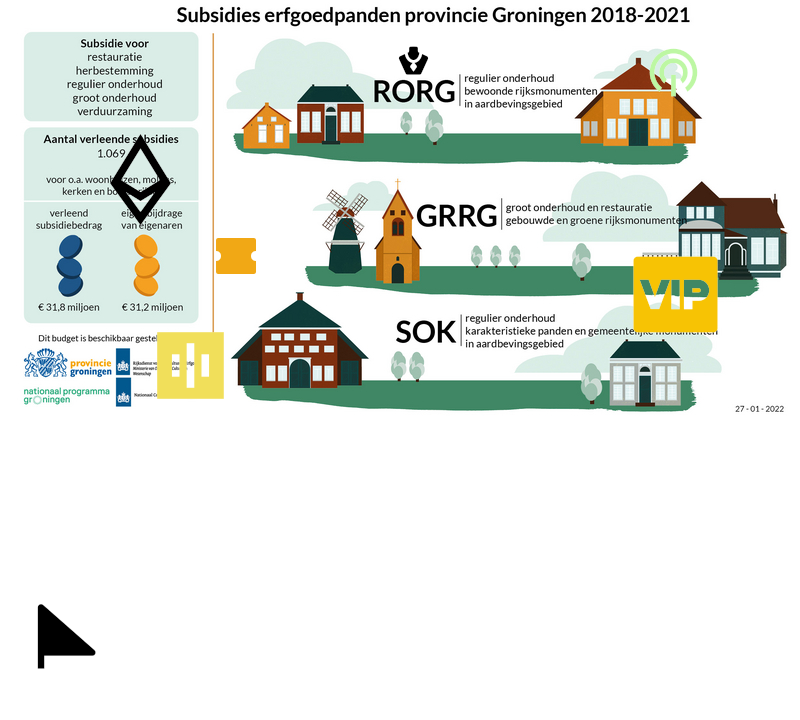 The height and width of the screenshot is (720, 800). Describe the element at coordinates (673, 72) in the screenshot. I see `indicates network signal or broadcast strength` at that location.